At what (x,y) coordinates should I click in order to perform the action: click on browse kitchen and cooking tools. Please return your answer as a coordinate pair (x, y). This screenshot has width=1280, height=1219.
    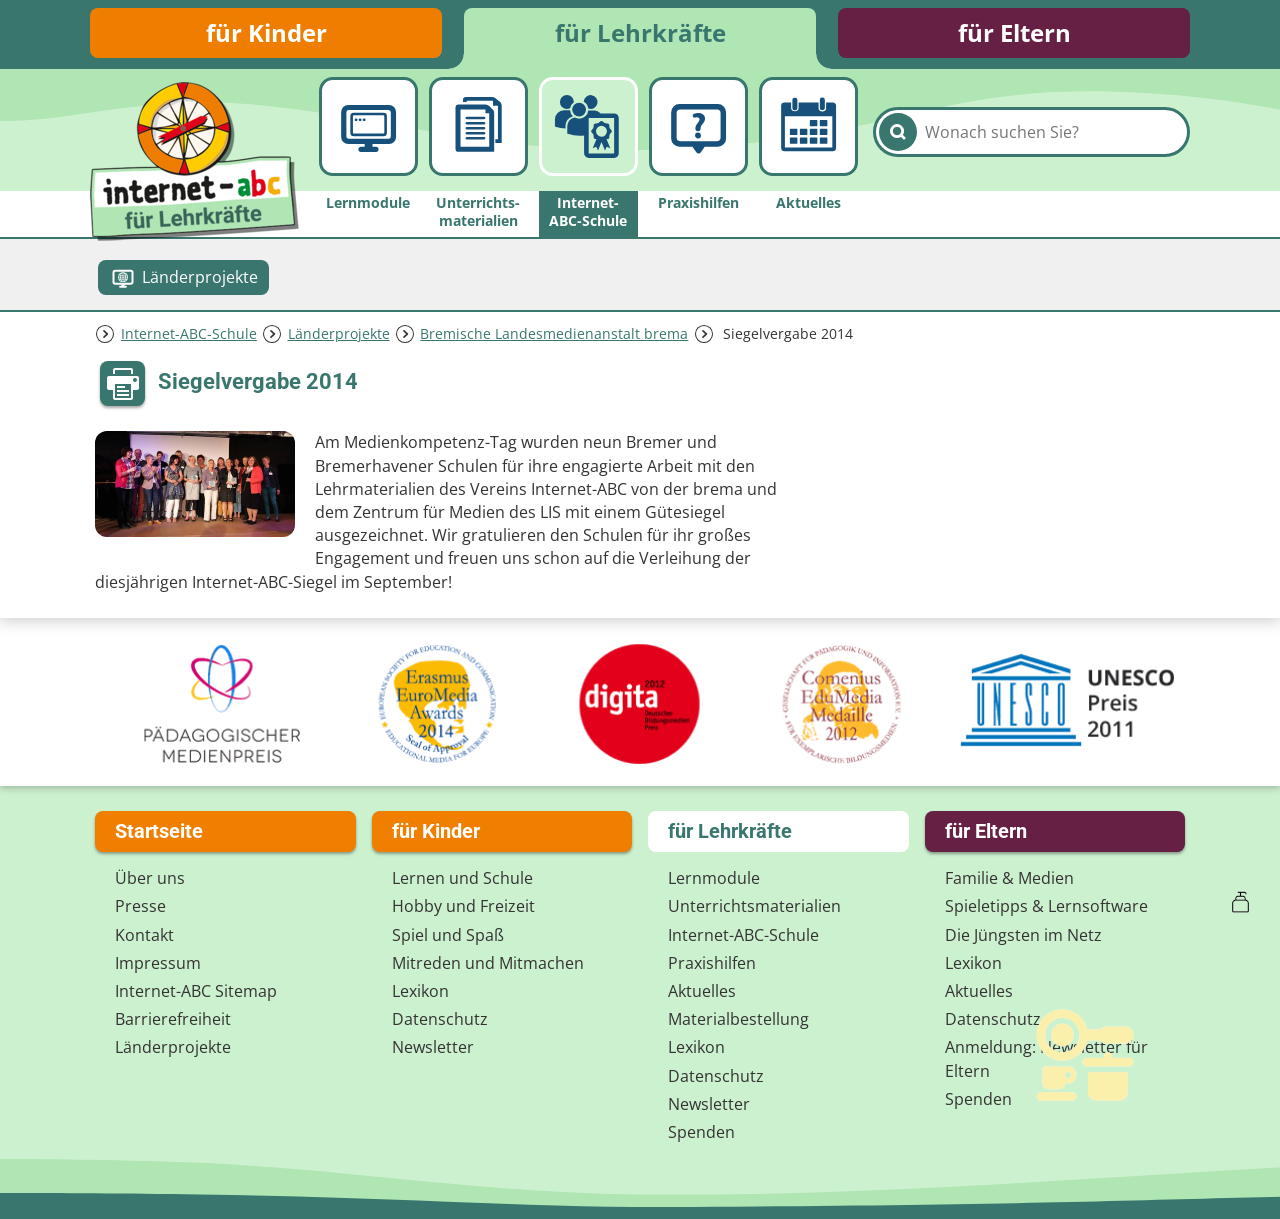
    Looking at the image, I should click on (1088, 1055).